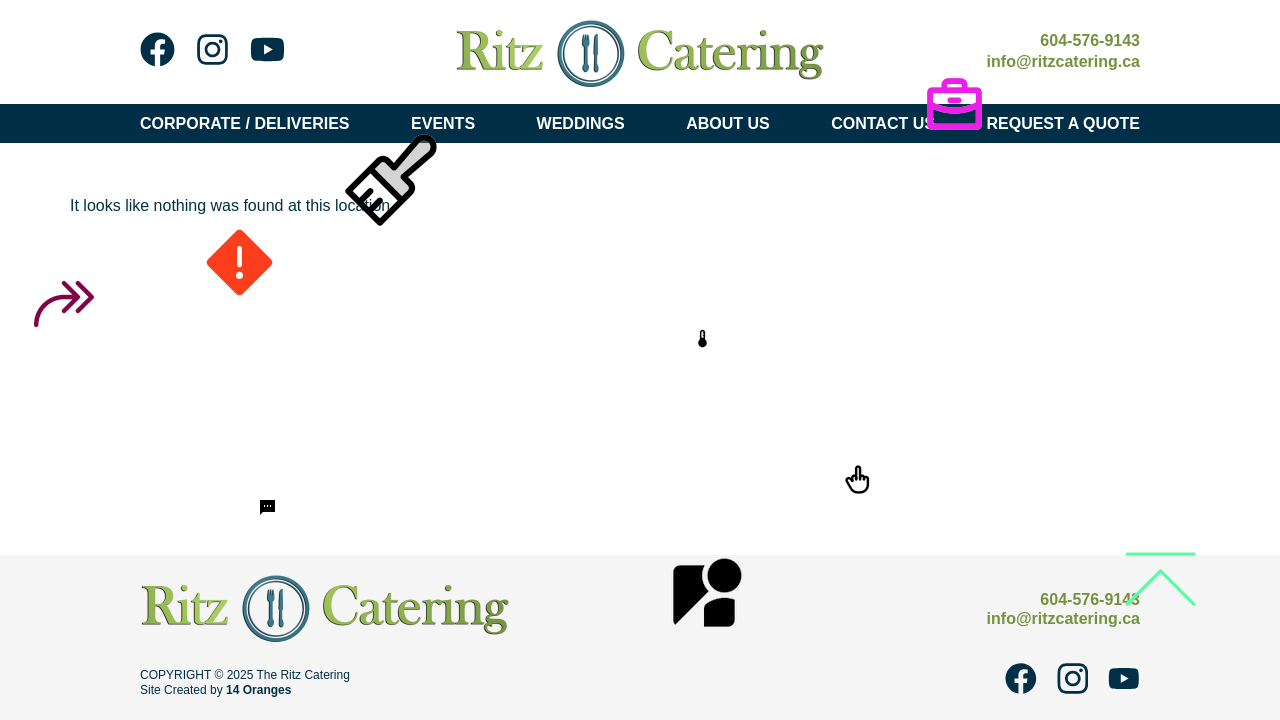  I want to click on forward message or content to multiple recipients, so click(64, 304).